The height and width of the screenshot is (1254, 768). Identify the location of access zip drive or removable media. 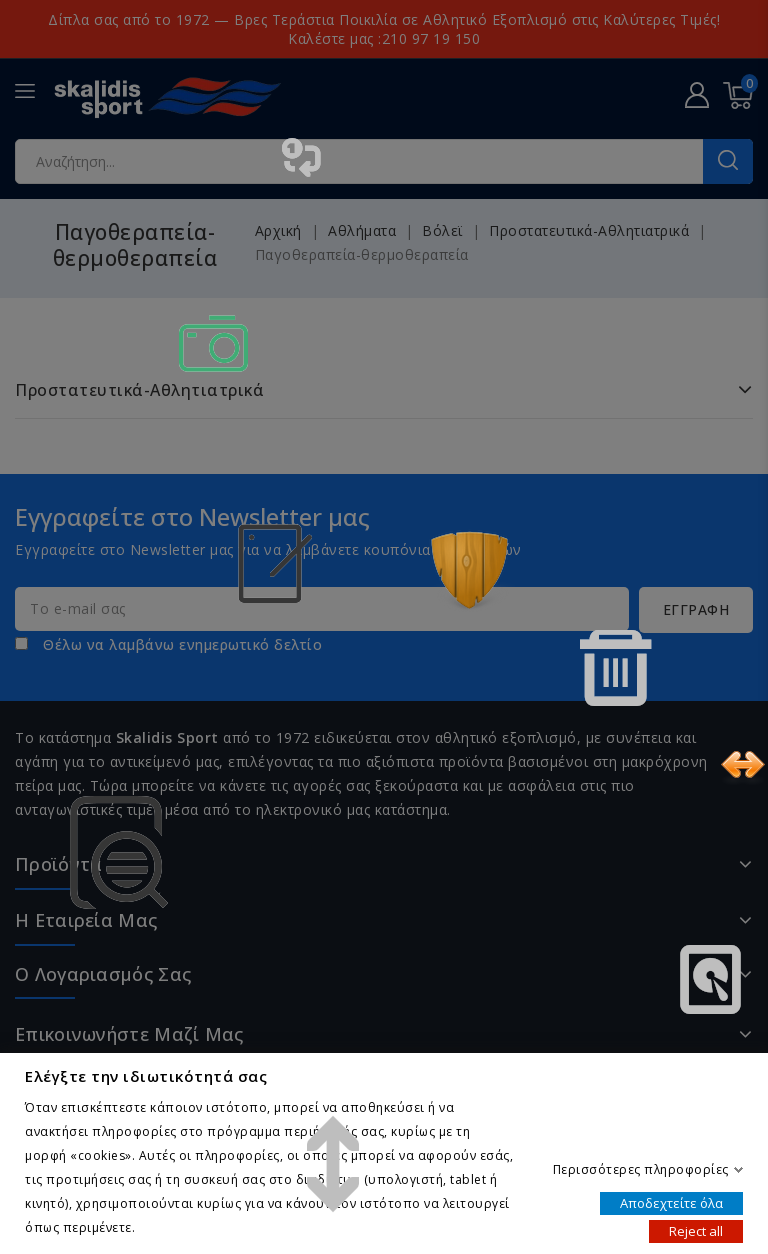
(710, 979).